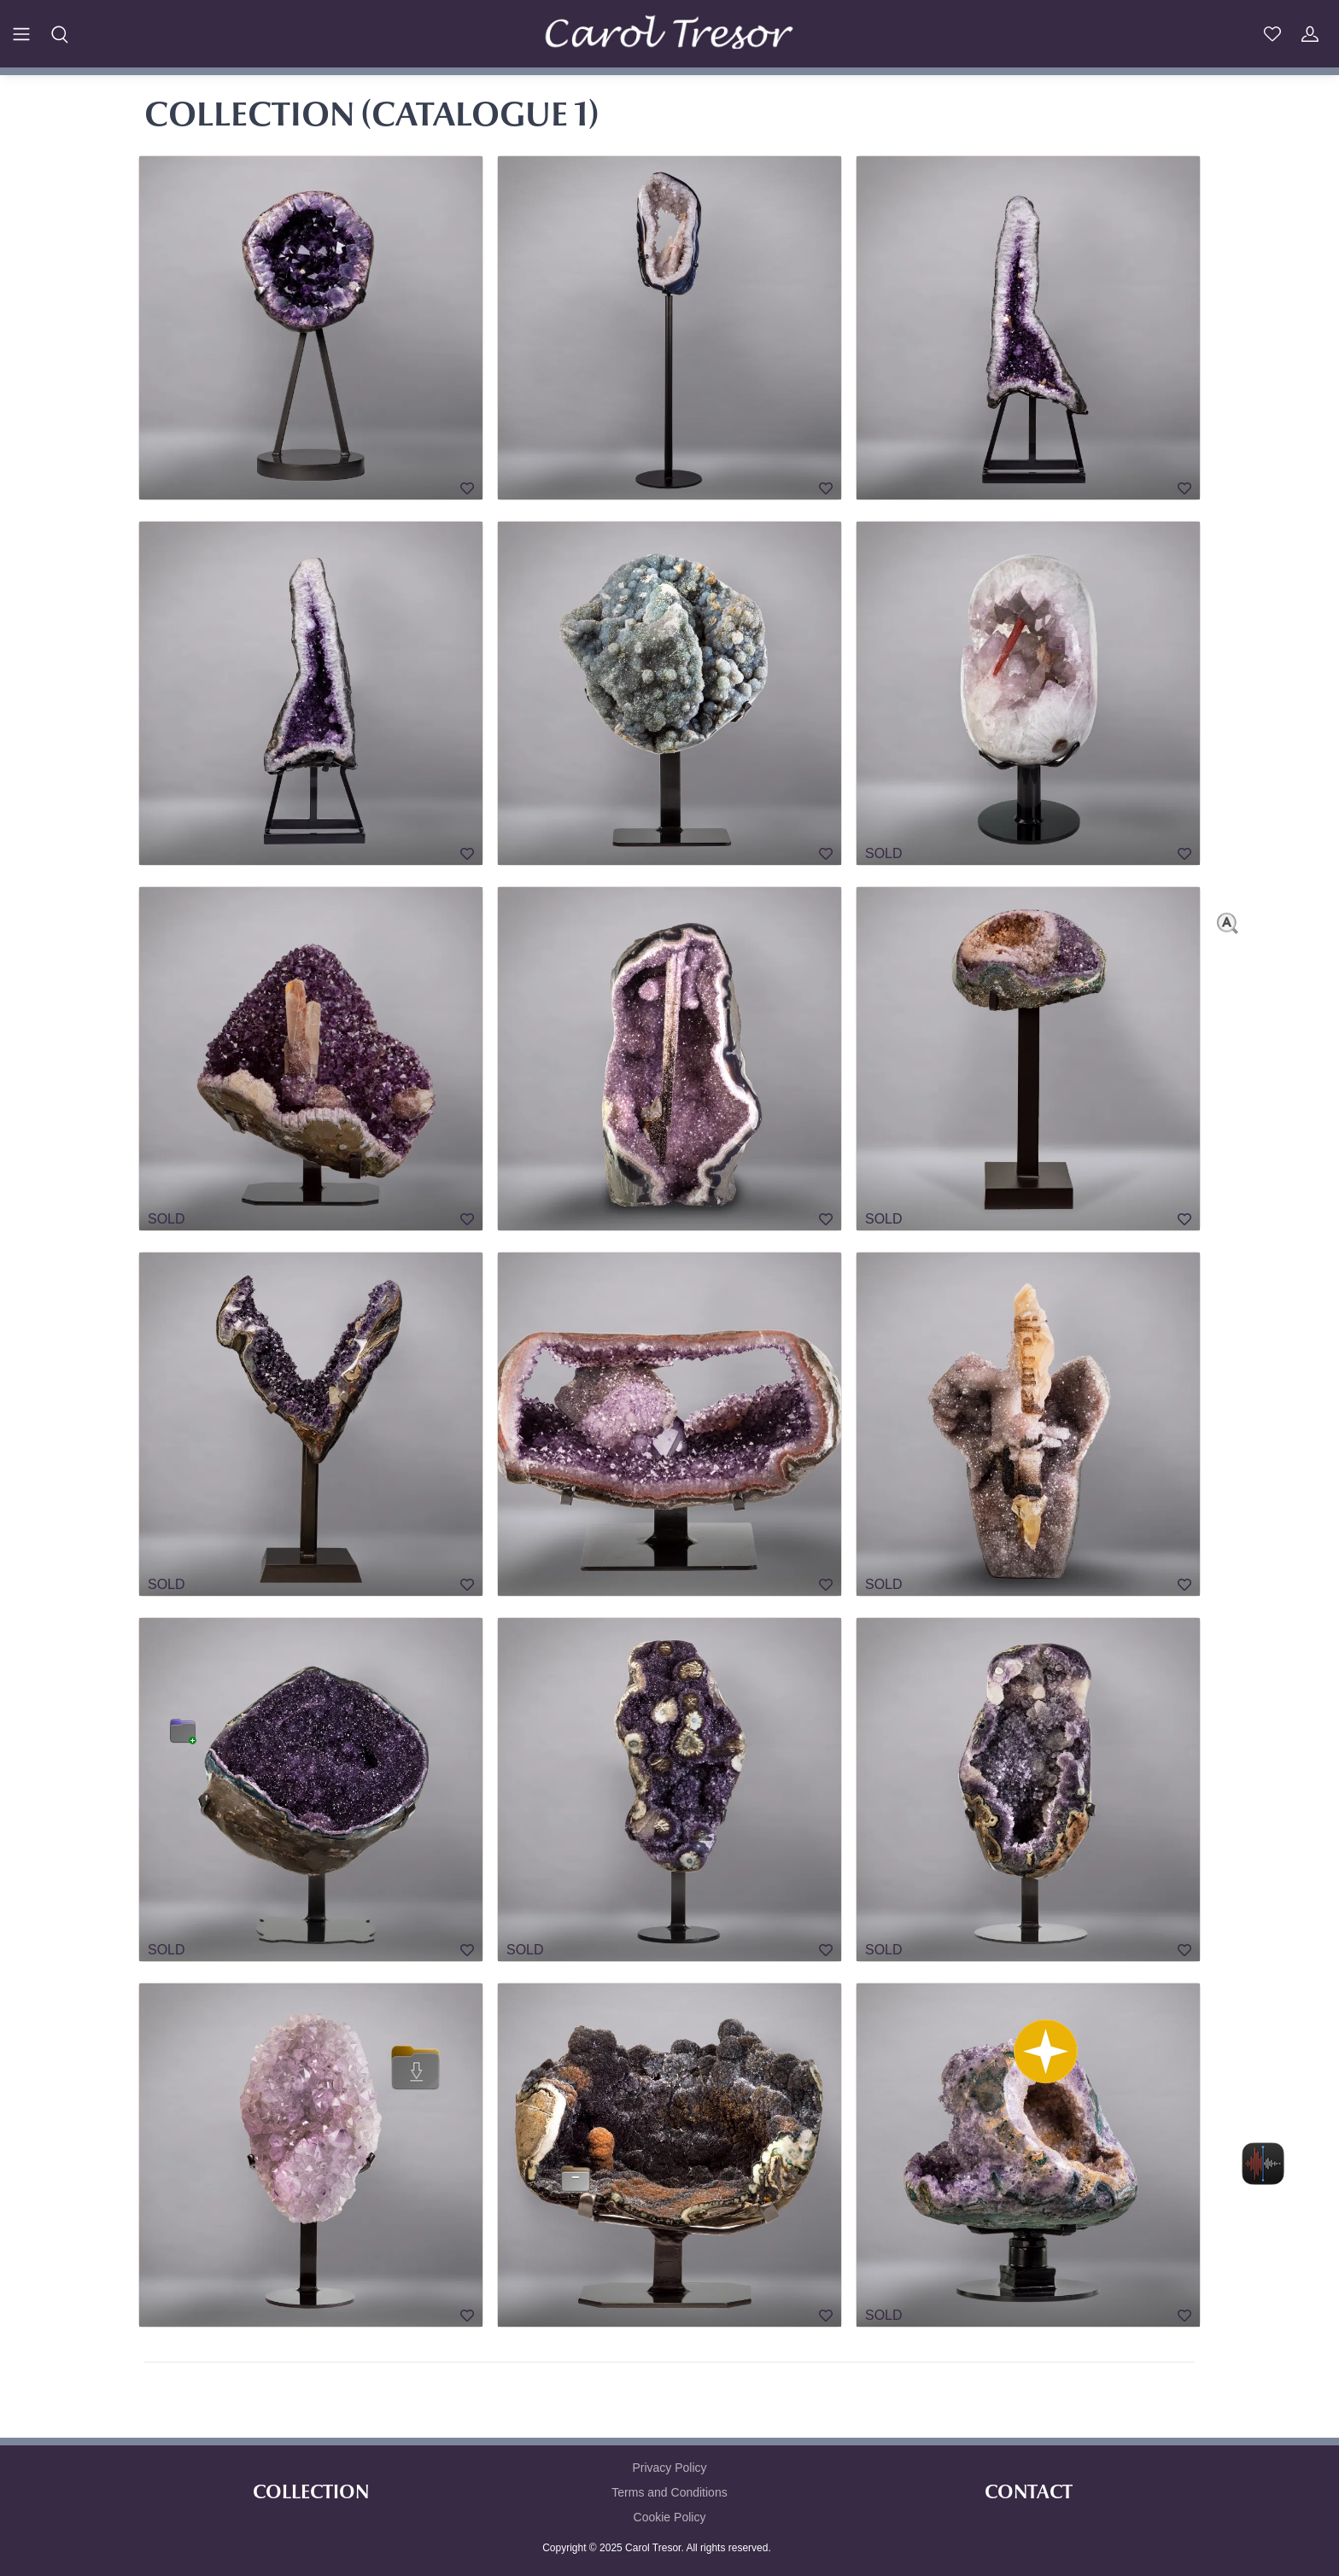  Describe the element at coordinates (1227, 923) in the screenshot. I see `find text or search within document` at that location.